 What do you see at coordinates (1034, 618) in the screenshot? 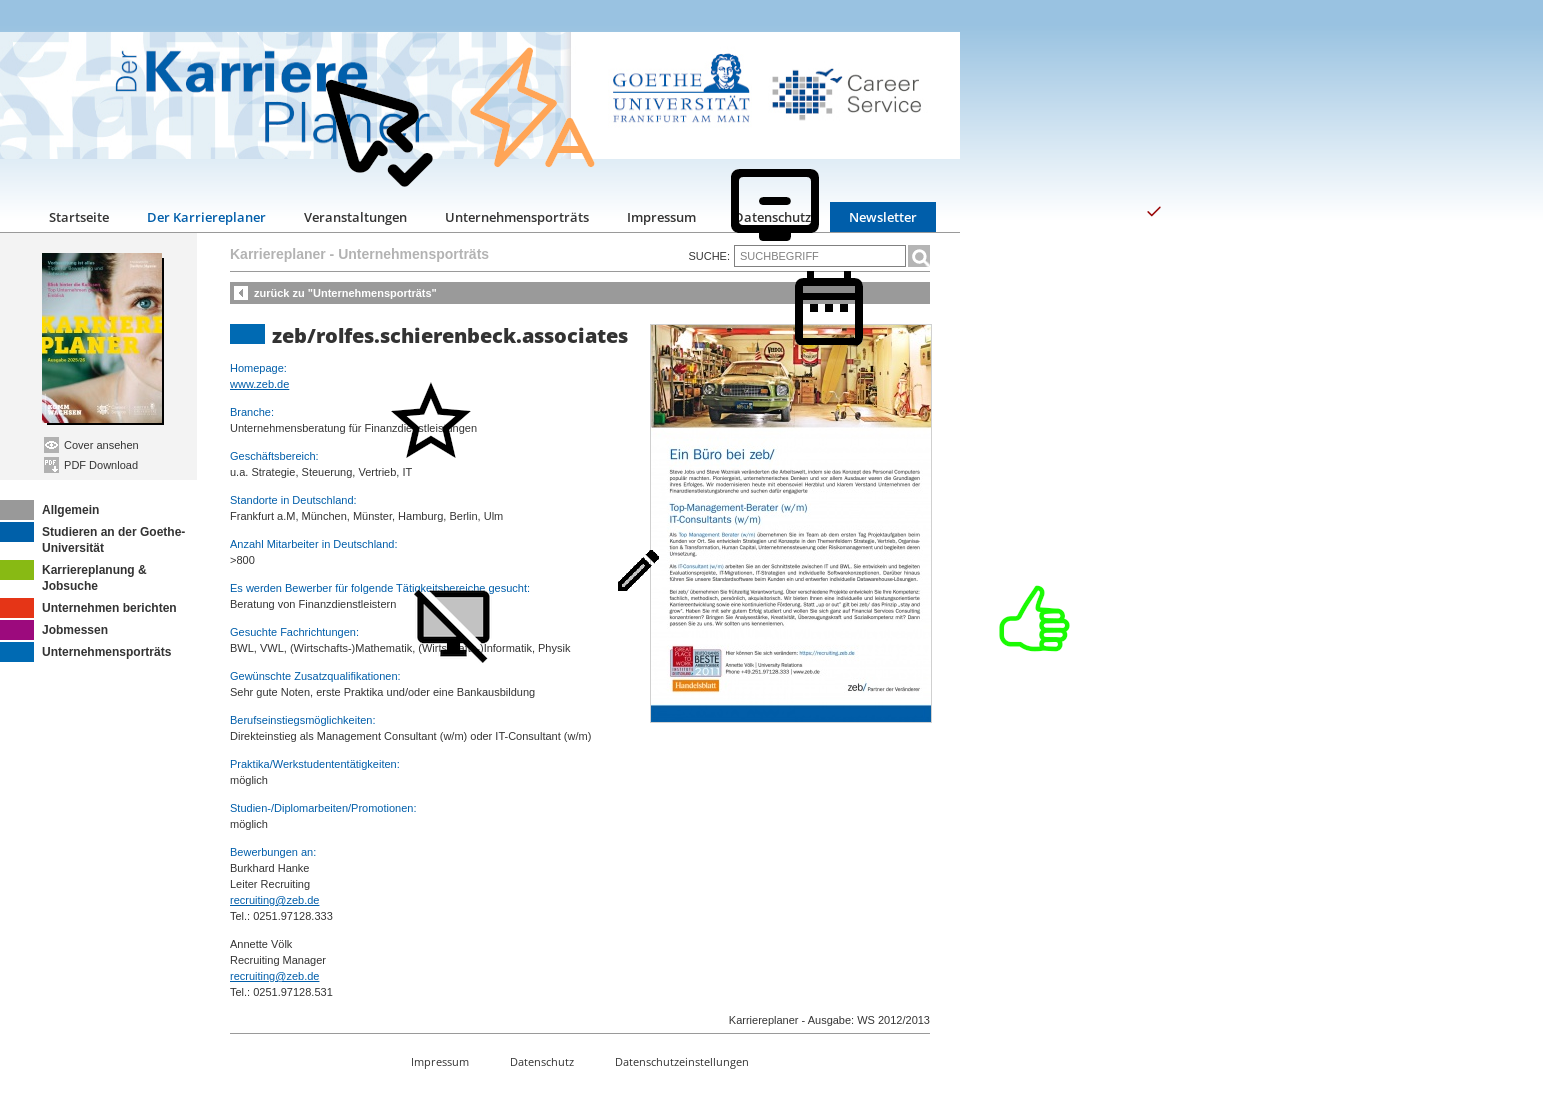
I see `like or upvote content` at bounding box center [1034, 618].